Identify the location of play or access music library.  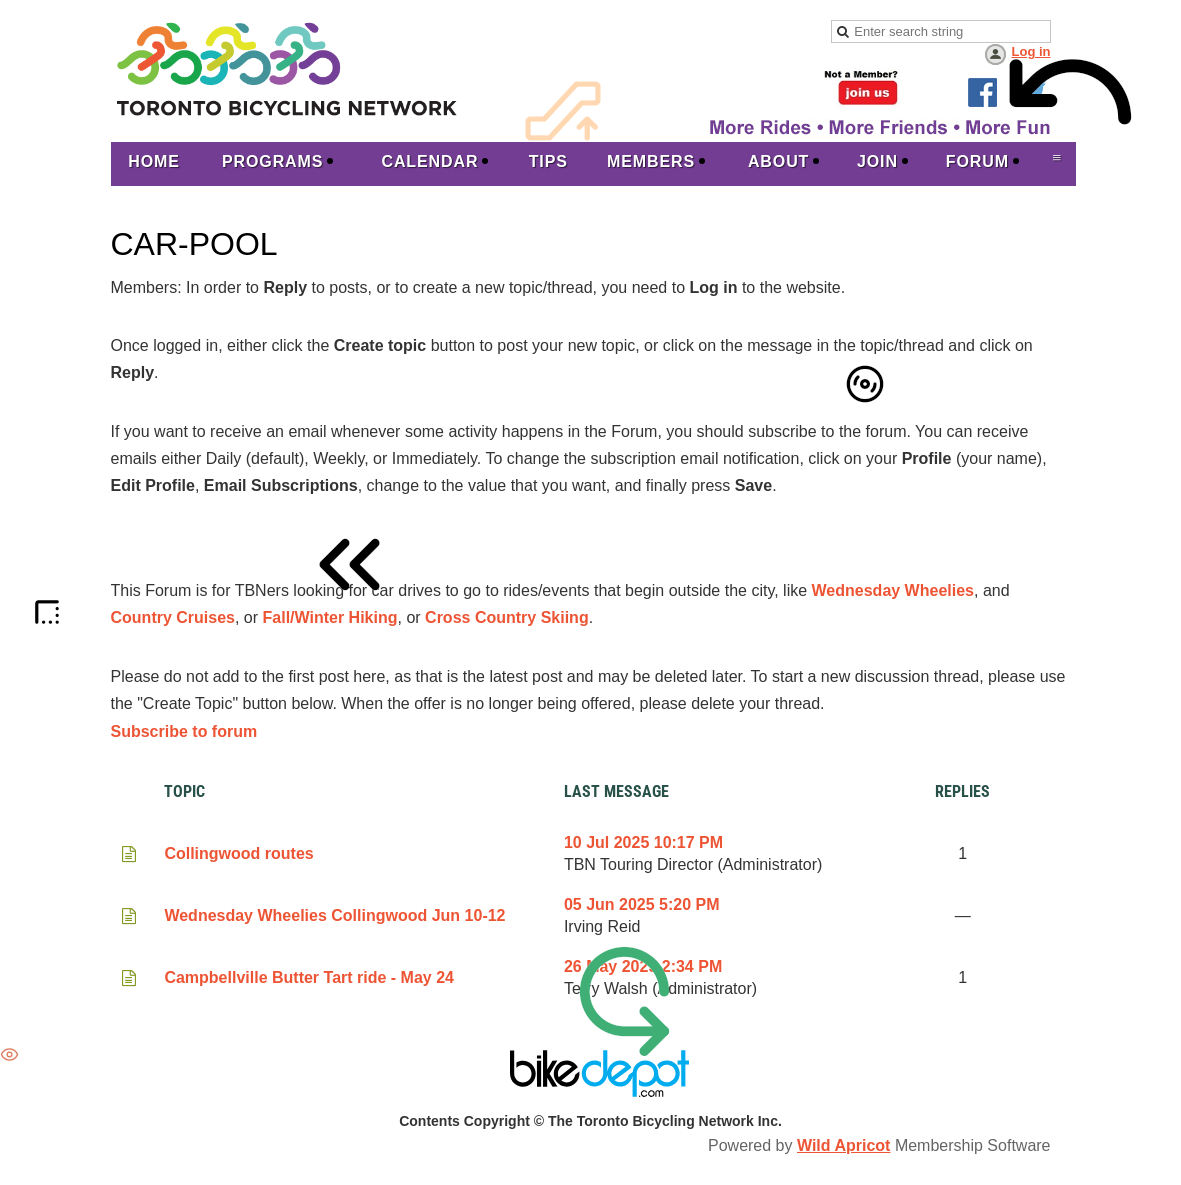
(865, 384).